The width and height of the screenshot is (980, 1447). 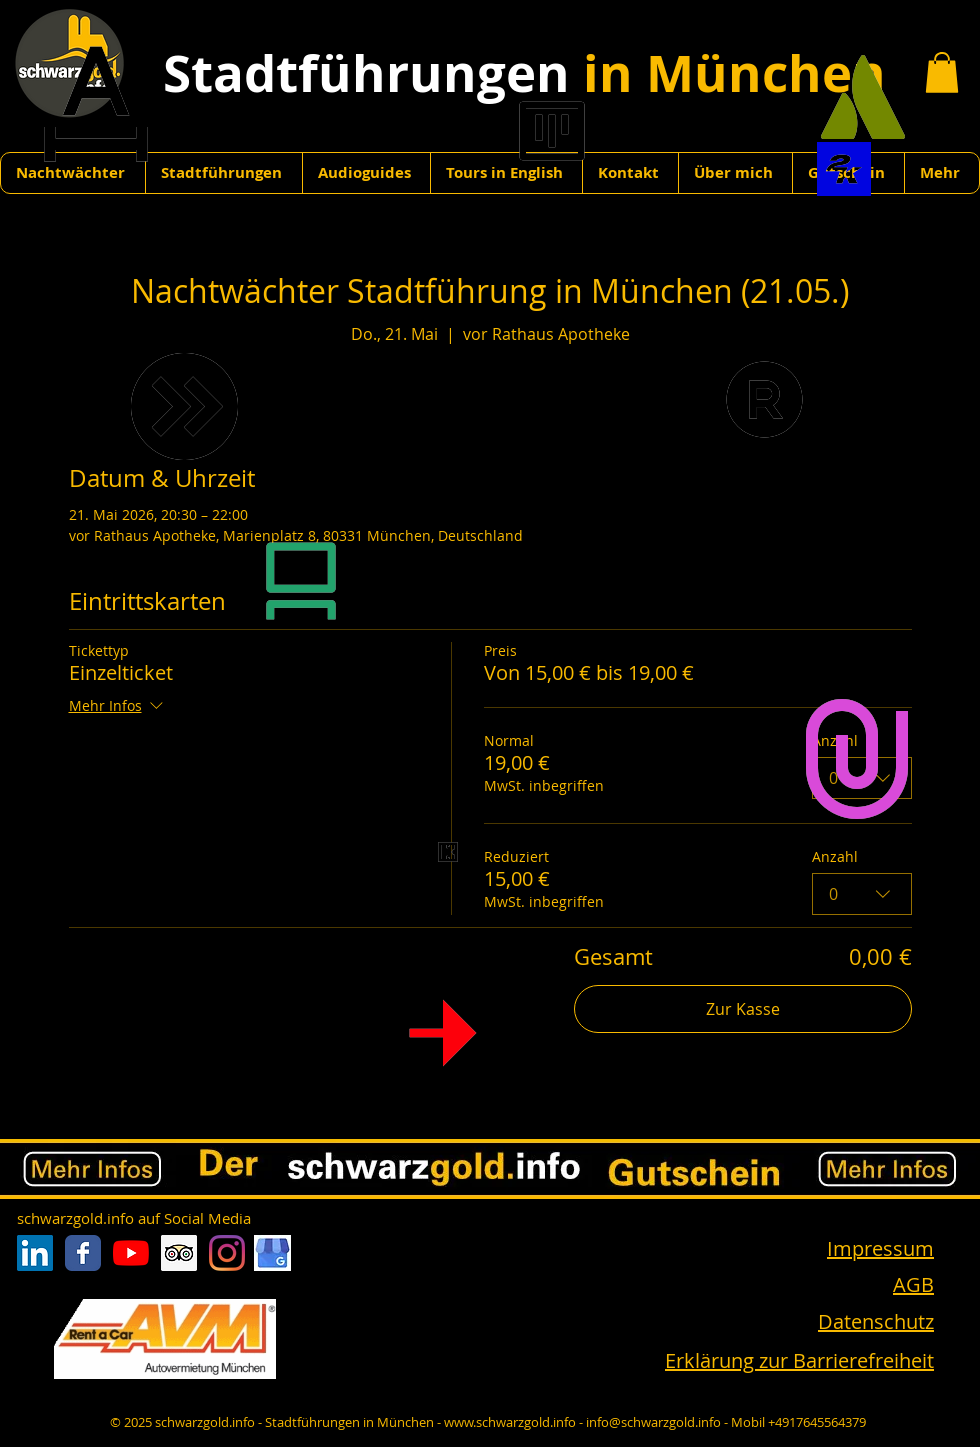 I want to click on atlassian company logo, so click(x=863, y=97).